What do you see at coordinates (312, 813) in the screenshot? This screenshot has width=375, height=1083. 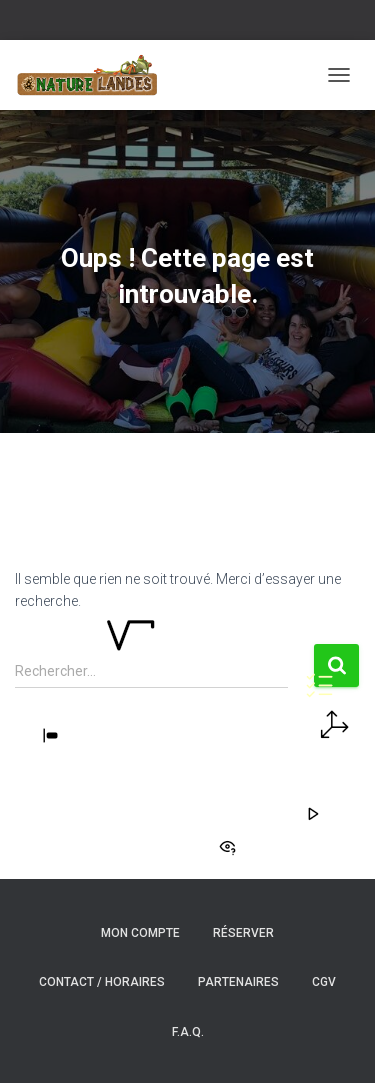 I see `start debugging session` at bounding box center [312, 813].